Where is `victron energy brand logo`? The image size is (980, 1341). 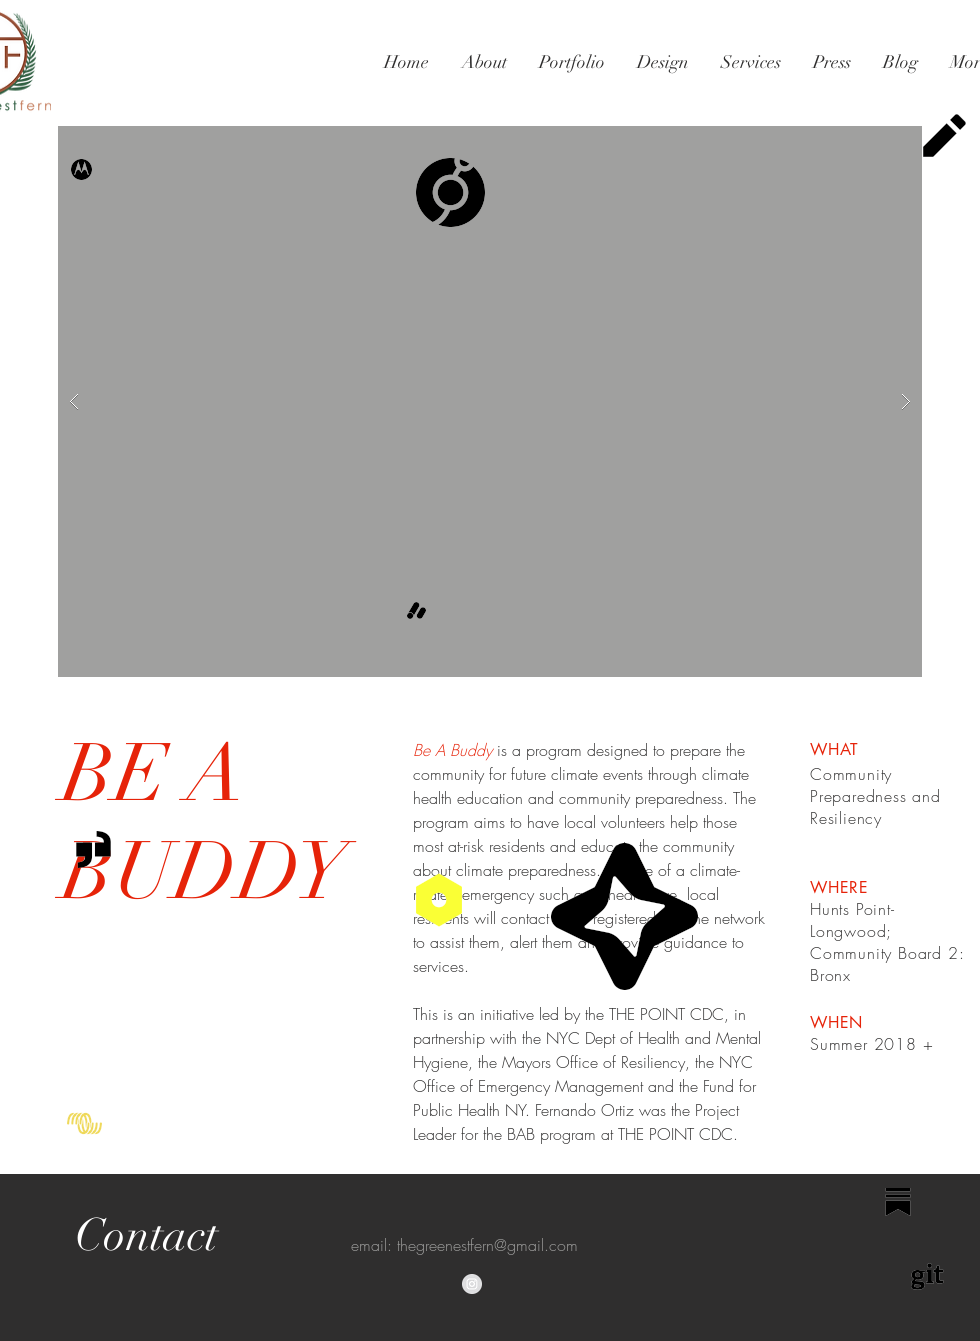 victron energy brand logo is located at coordinates (84, 1123).